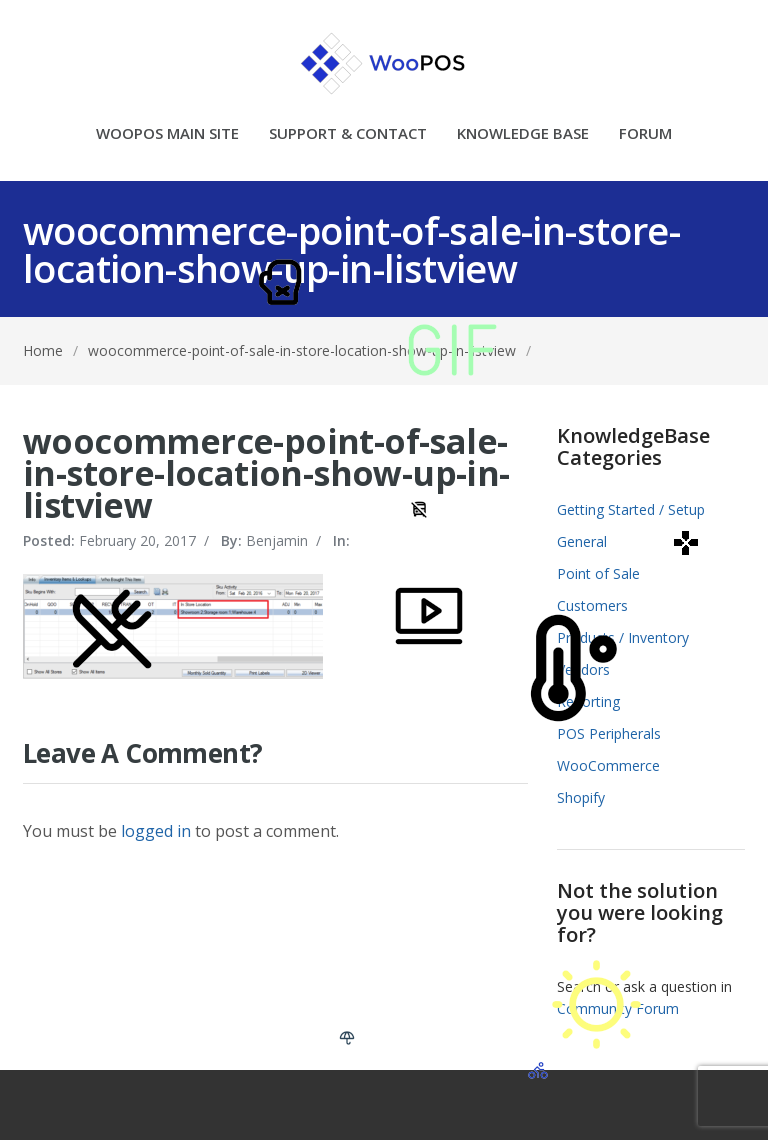  I want to click on indicates transfers are not available at this stop, so click(419, 509).